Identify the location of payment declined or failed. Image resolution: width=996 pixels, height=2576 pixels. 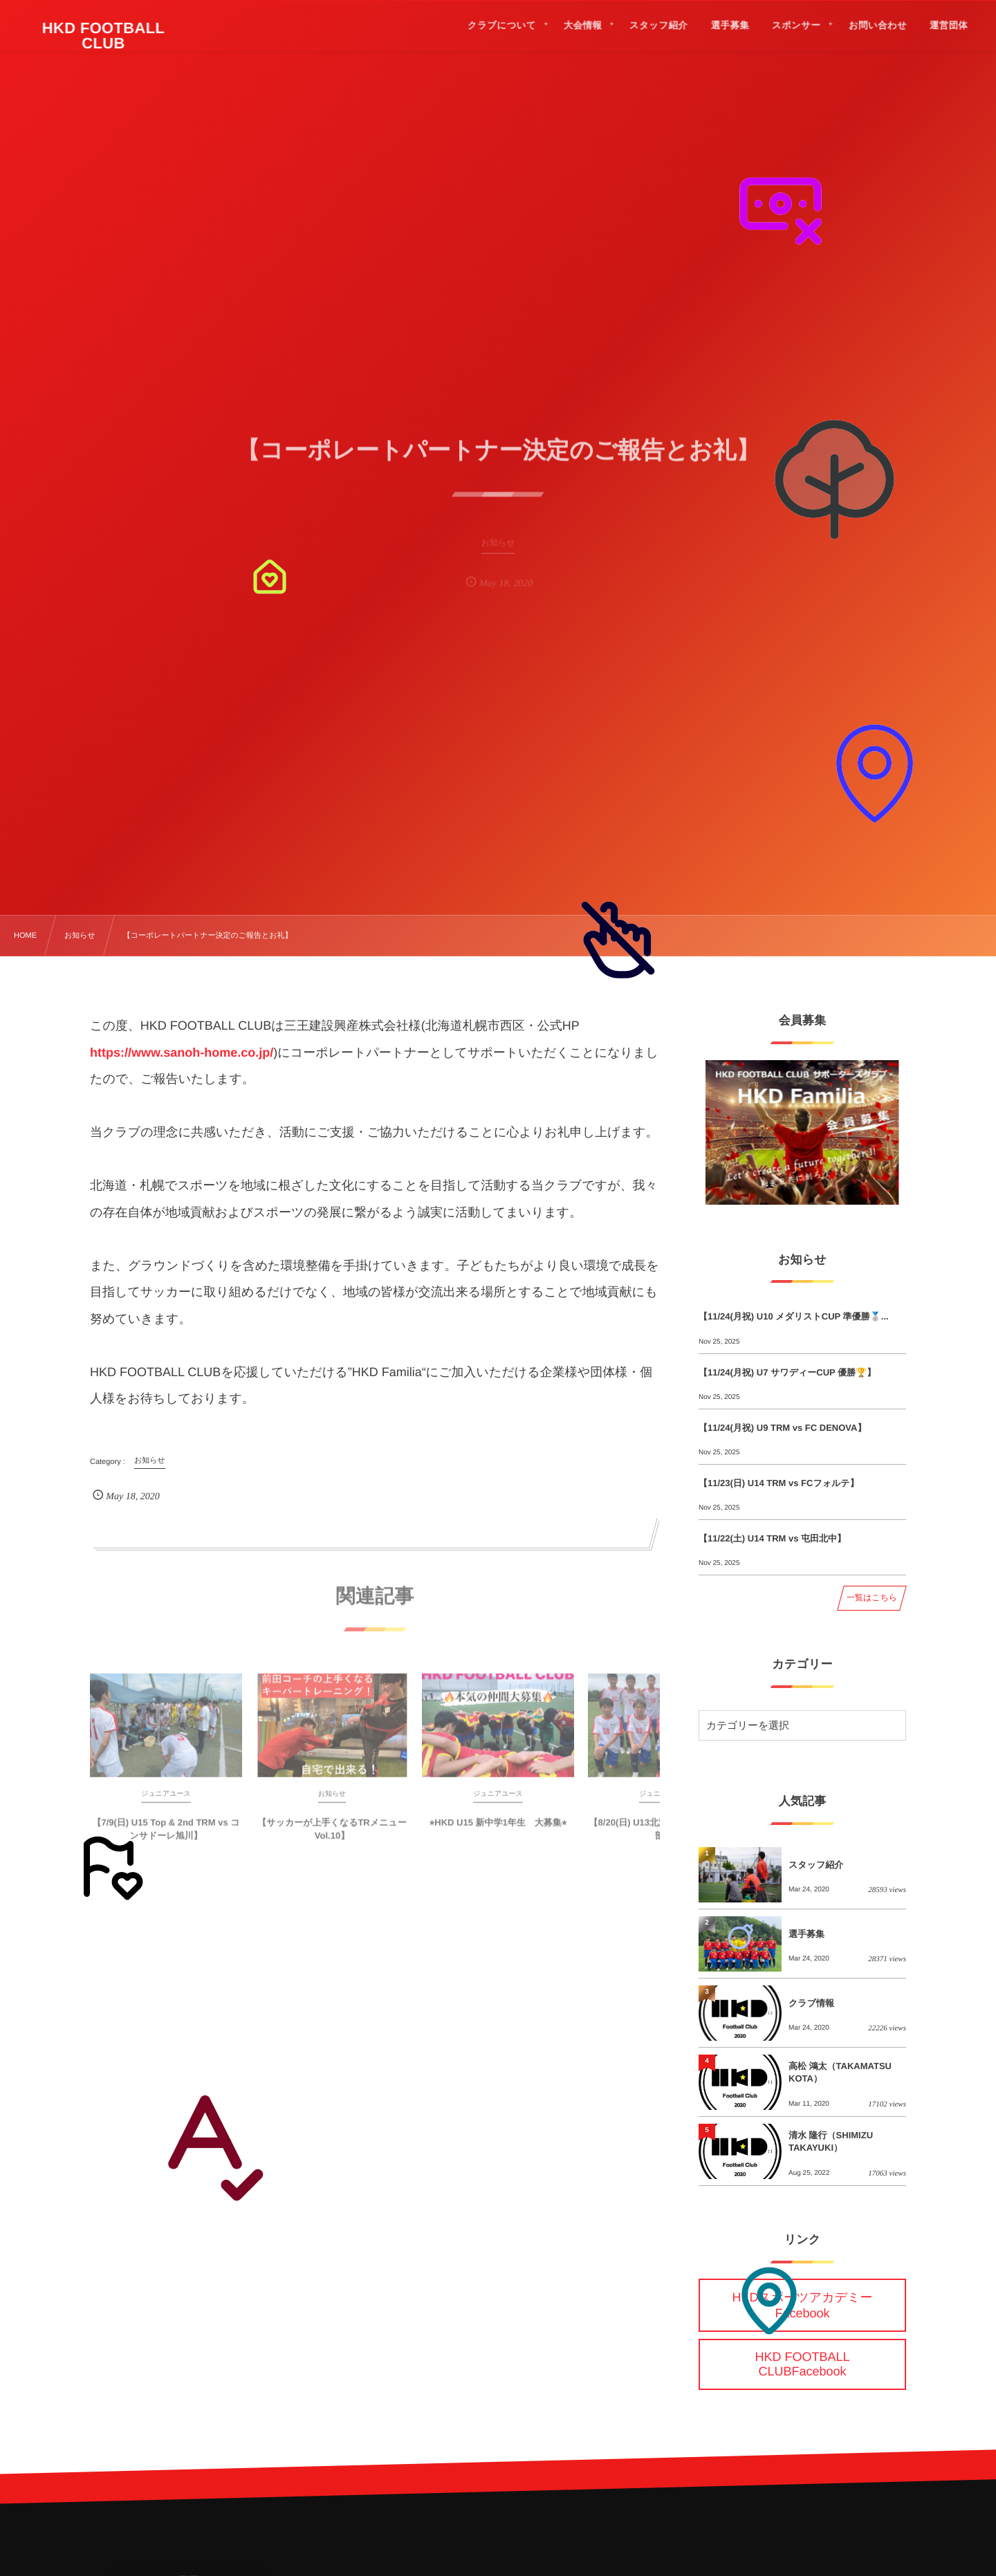
(780, 203).